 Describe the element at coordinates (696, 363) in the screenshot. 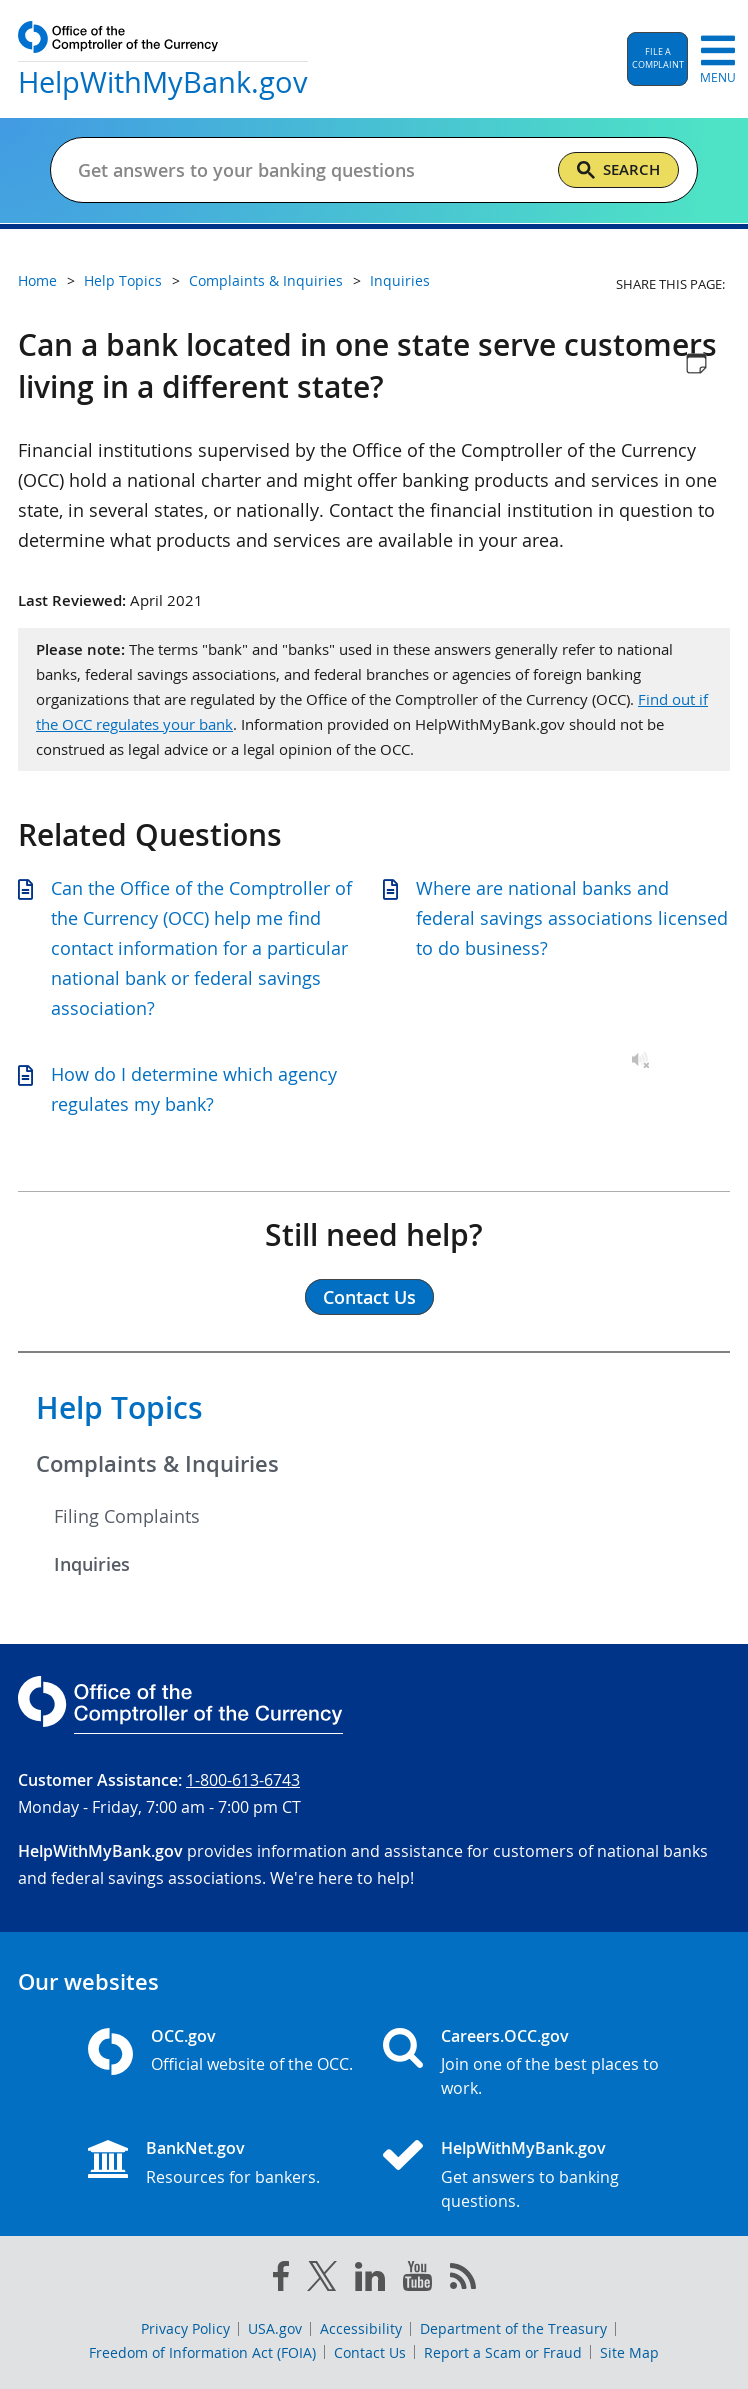

I see `access desktop widgets or desklets` at that location.